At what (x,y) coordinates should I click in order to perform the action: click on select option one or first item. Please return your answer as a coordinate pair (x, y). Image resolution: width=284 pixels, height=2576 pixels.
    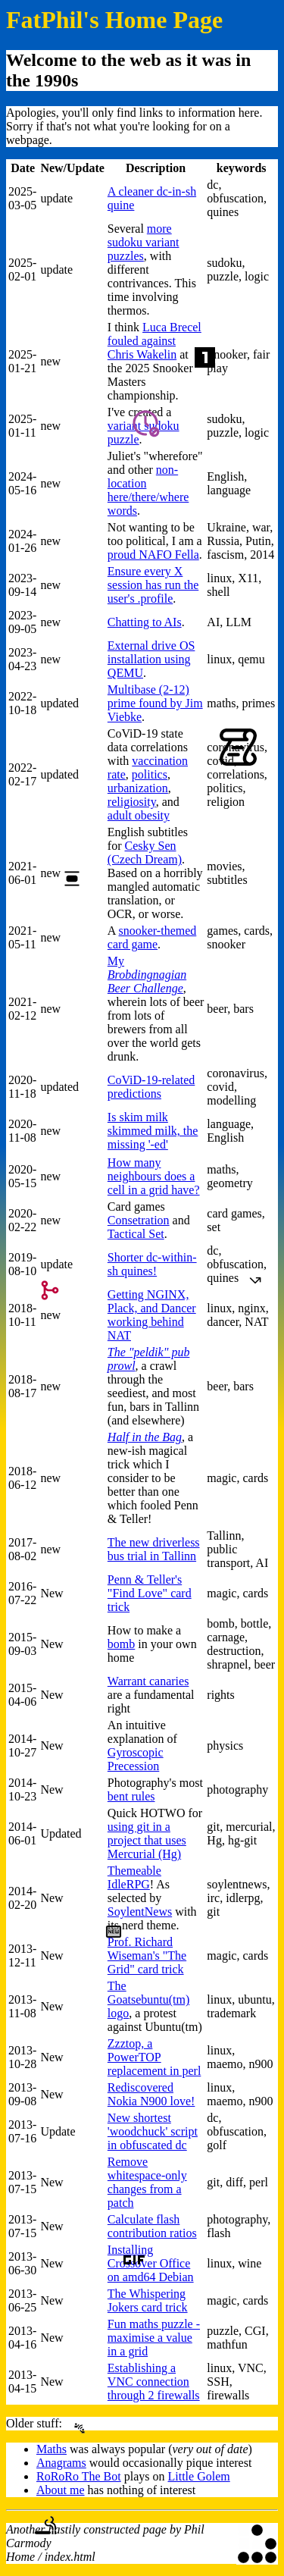
    Looking at the image, I should click on (204, 357).